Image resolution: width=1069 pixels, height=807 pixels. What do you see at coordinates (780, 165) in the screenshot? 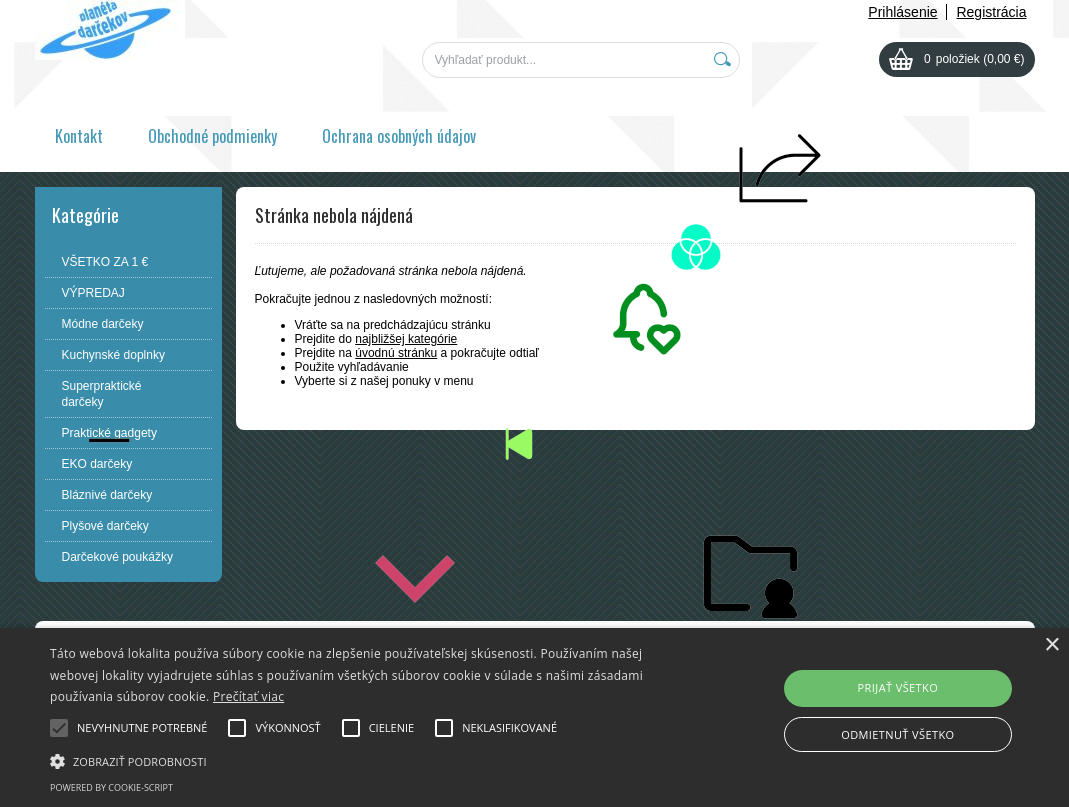
I see `share content with others` at bounding box center [780, 165].